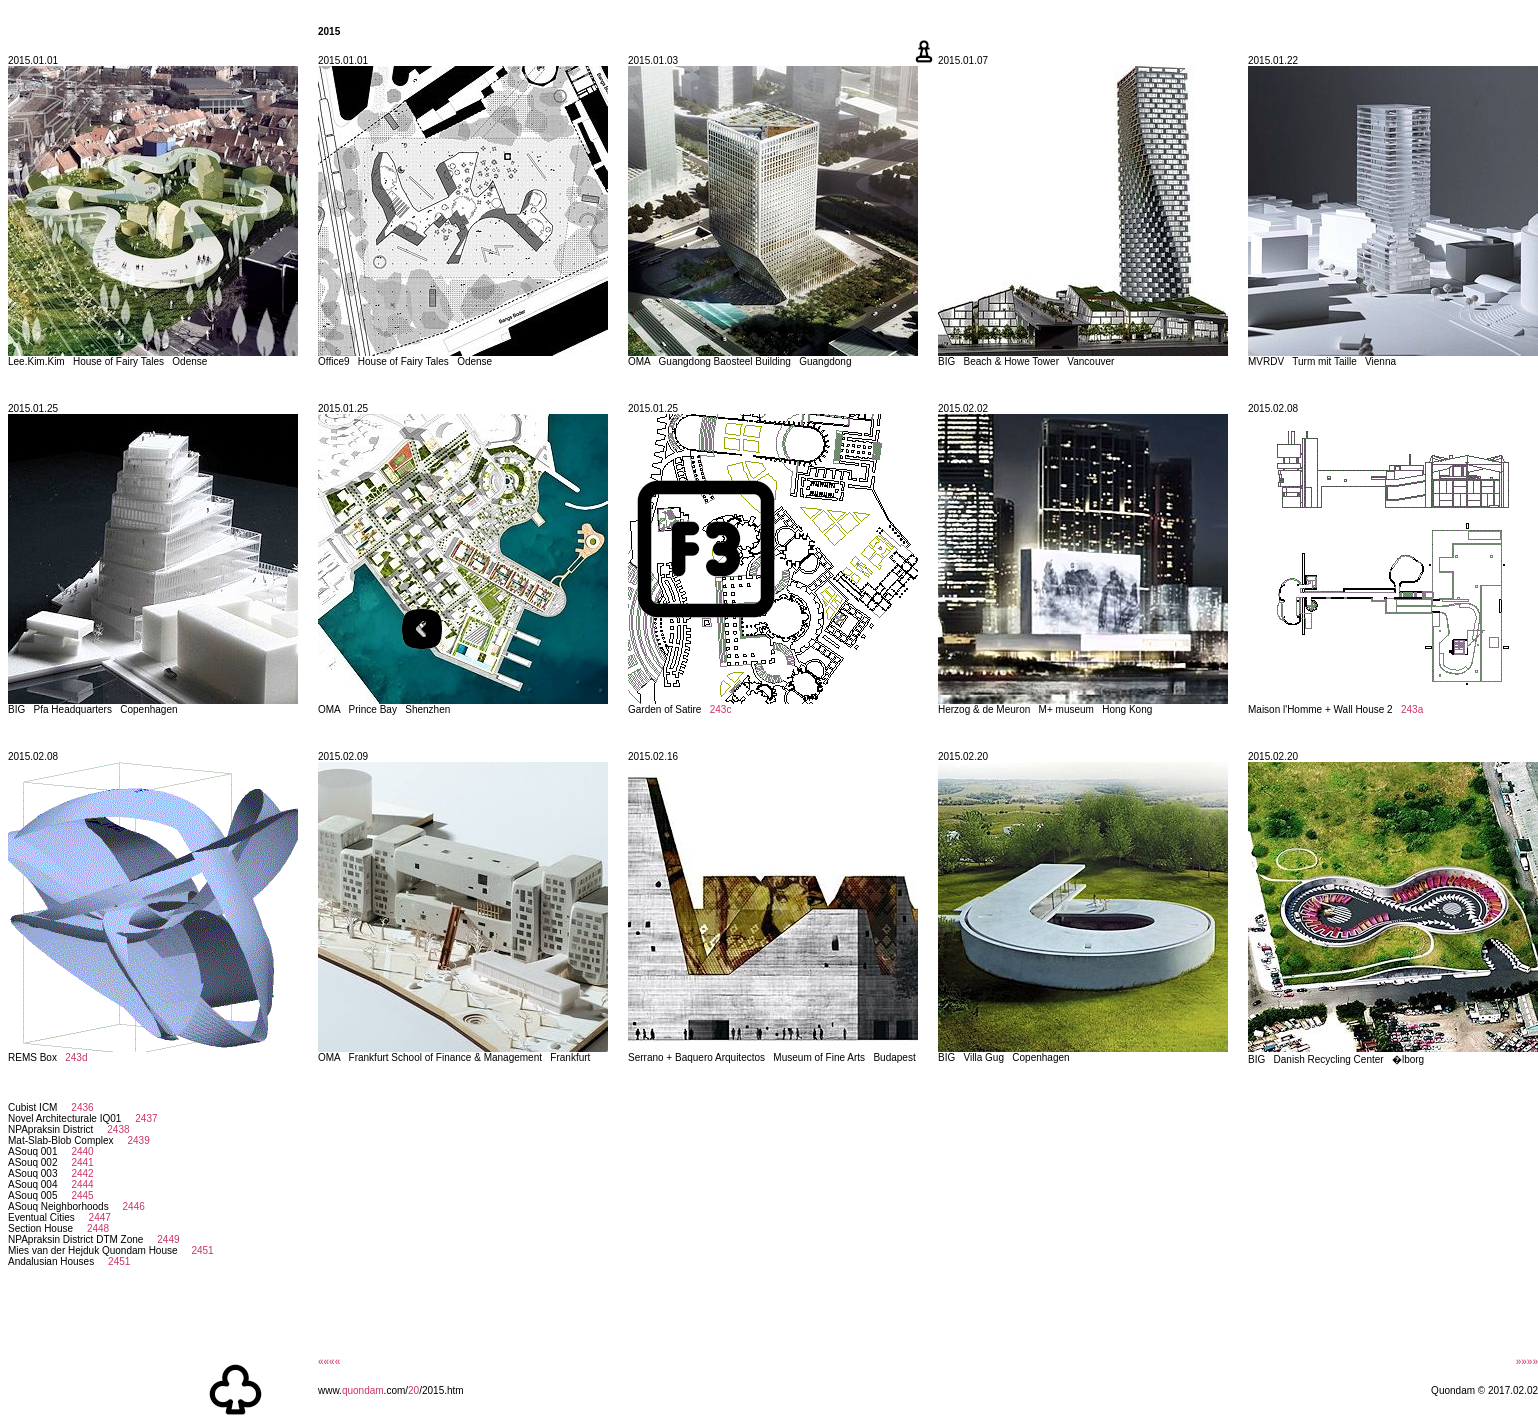 Image resolution: width=1538 pixels, height=1422 pixels. Describe the element at coordinates (924, 52) in the screenshot. I see `play chess or board games` at that location.